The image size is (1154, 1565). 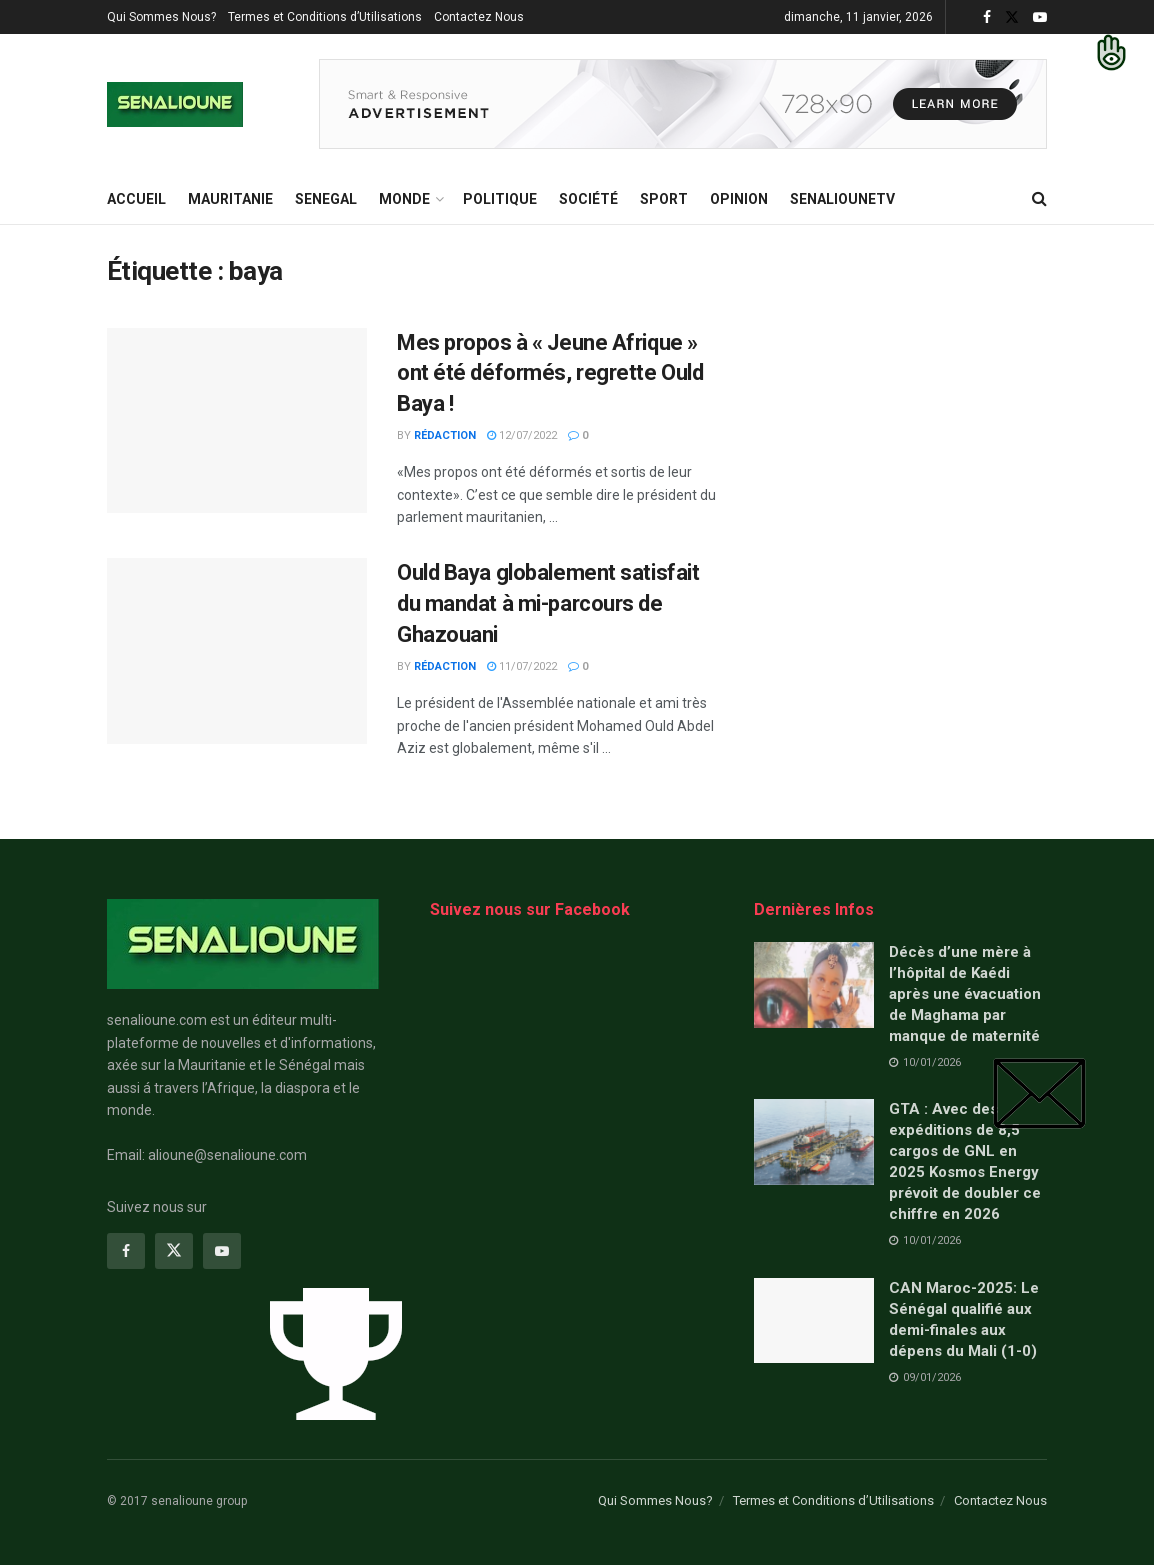 What do you see at coordinates (336, 1354) in the screenshot?
I see `view achievements or awards` at bounding box center [336, 1354].